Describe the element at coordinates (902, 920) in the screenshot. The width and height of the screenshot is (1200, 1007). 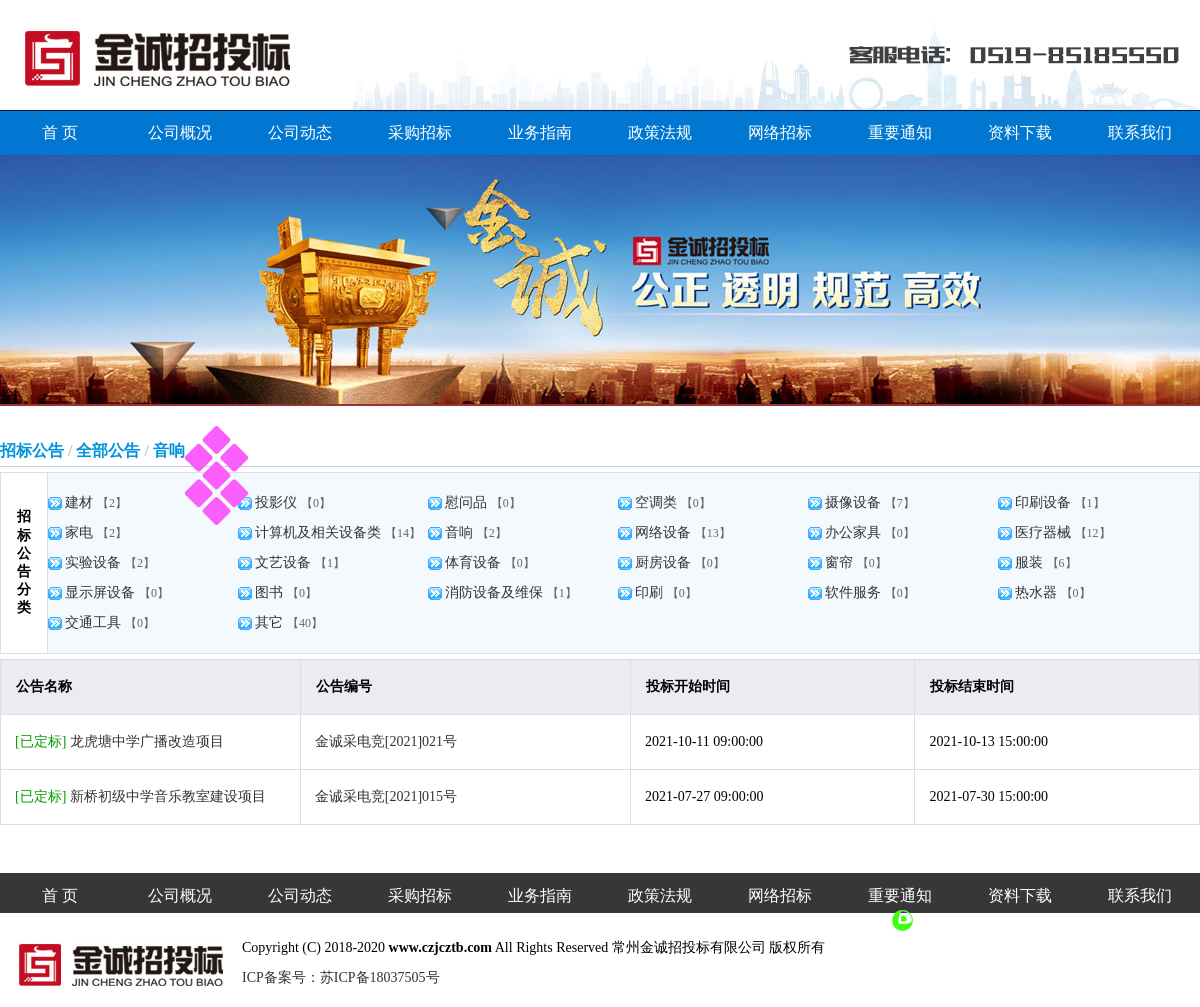
I see `CoreOS logo` at that location.